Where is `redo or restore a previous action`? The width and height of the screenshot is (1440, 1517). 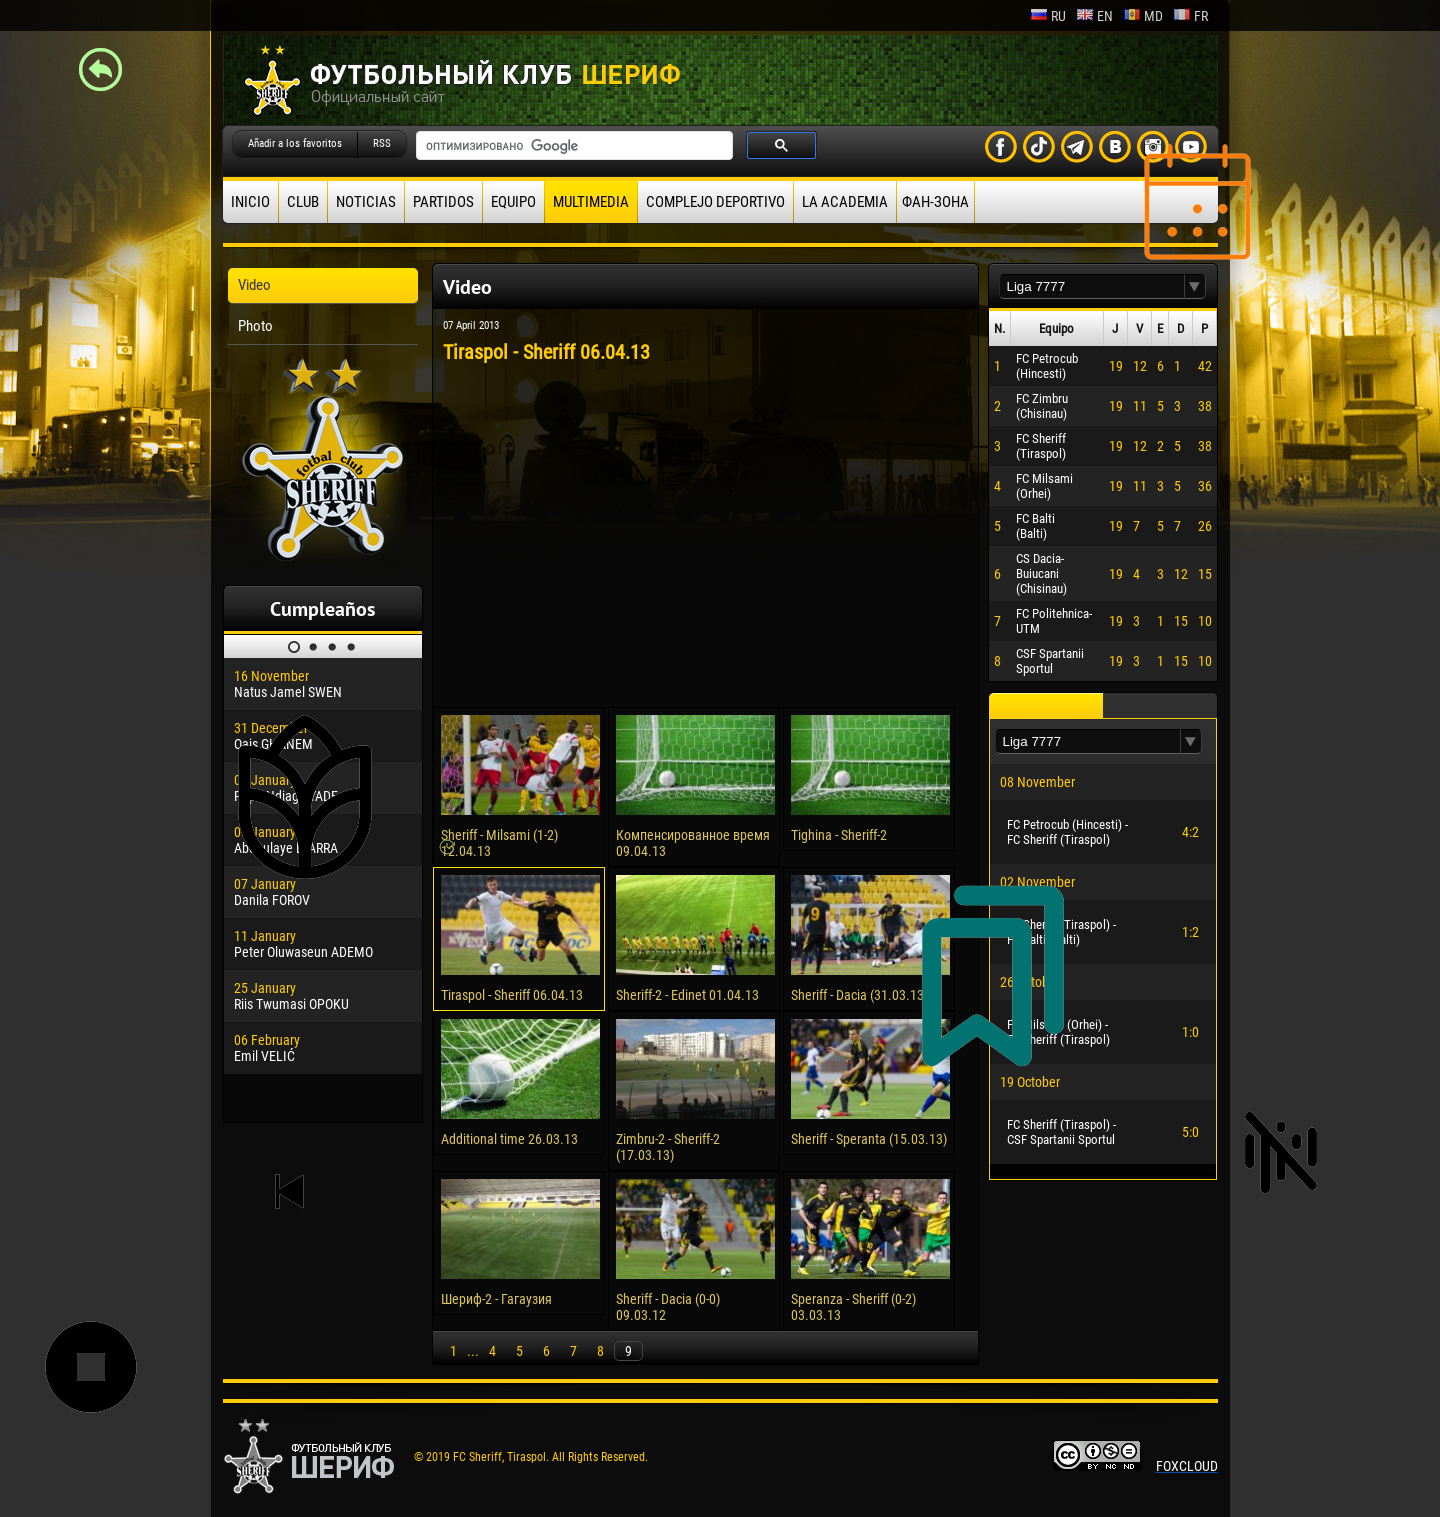 redo or restore a previous action is located at coordinates (447, 847).